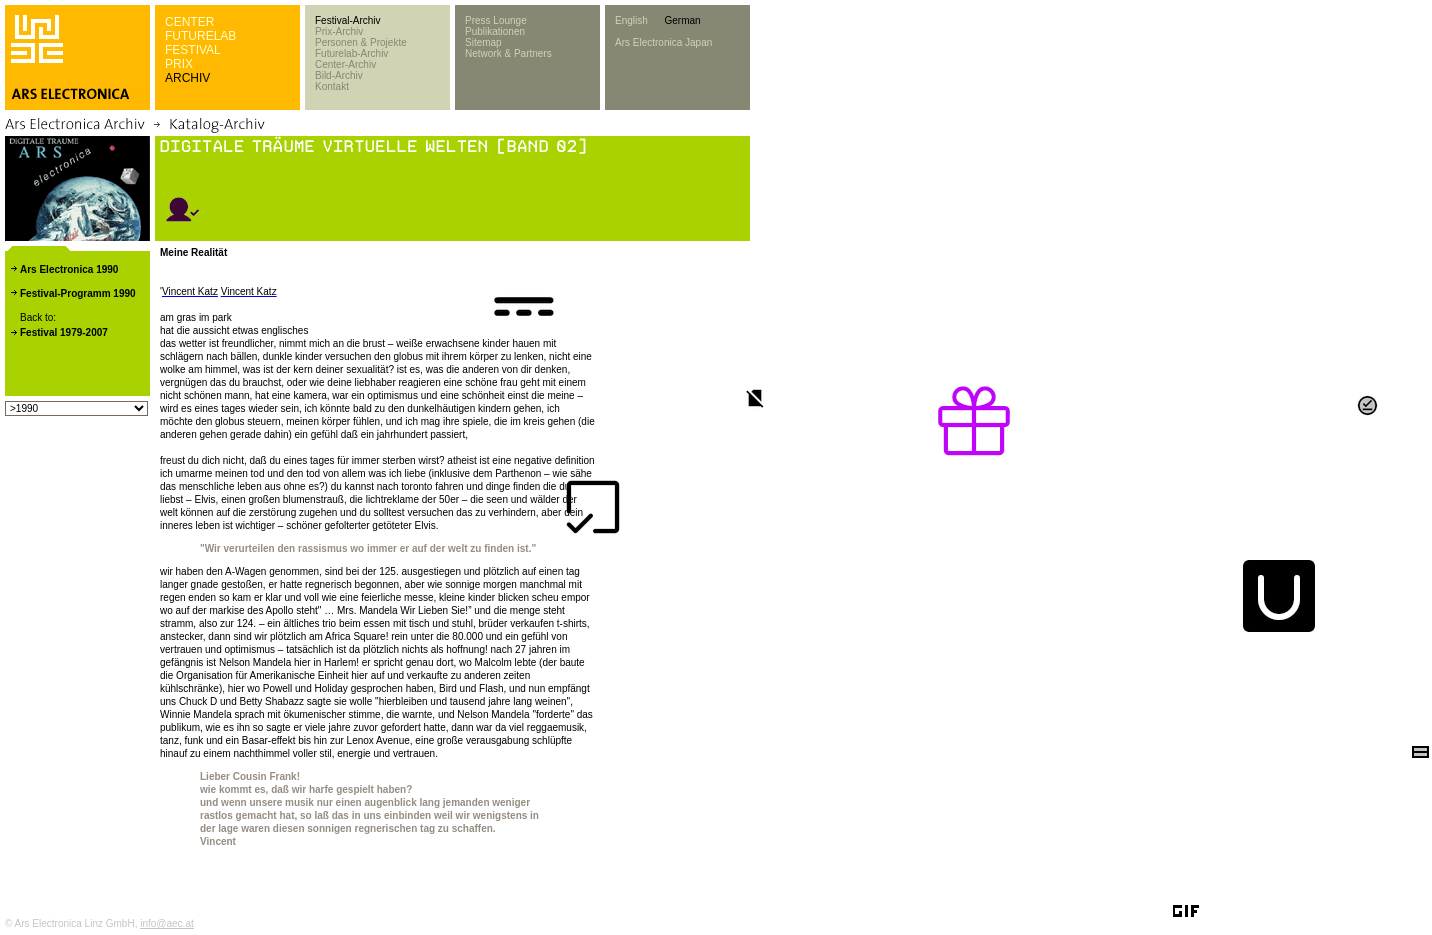  What do you see at coordinates (974, 425) in the screenshot?
I see `view or redeem a gift` at bounding box center [974, 425].